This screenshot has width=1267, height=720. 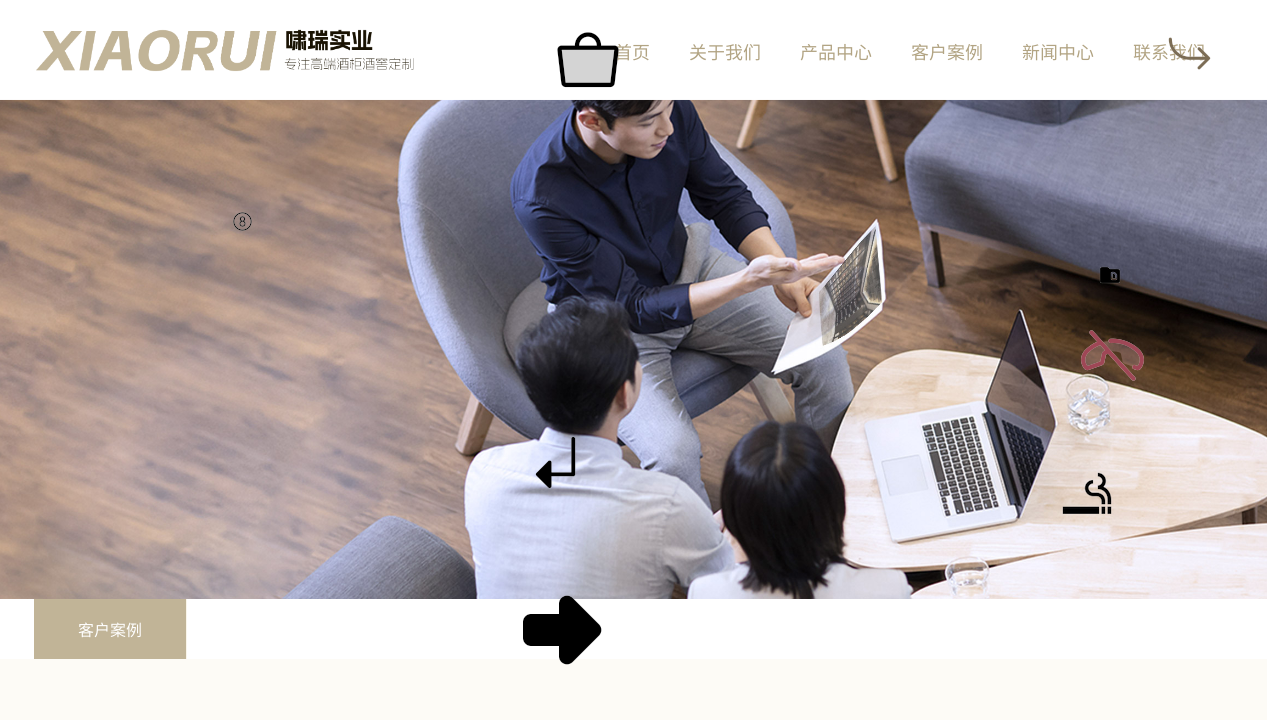 I want to click on indicates a smoking-permitted area, so click(x=1087, y=497).